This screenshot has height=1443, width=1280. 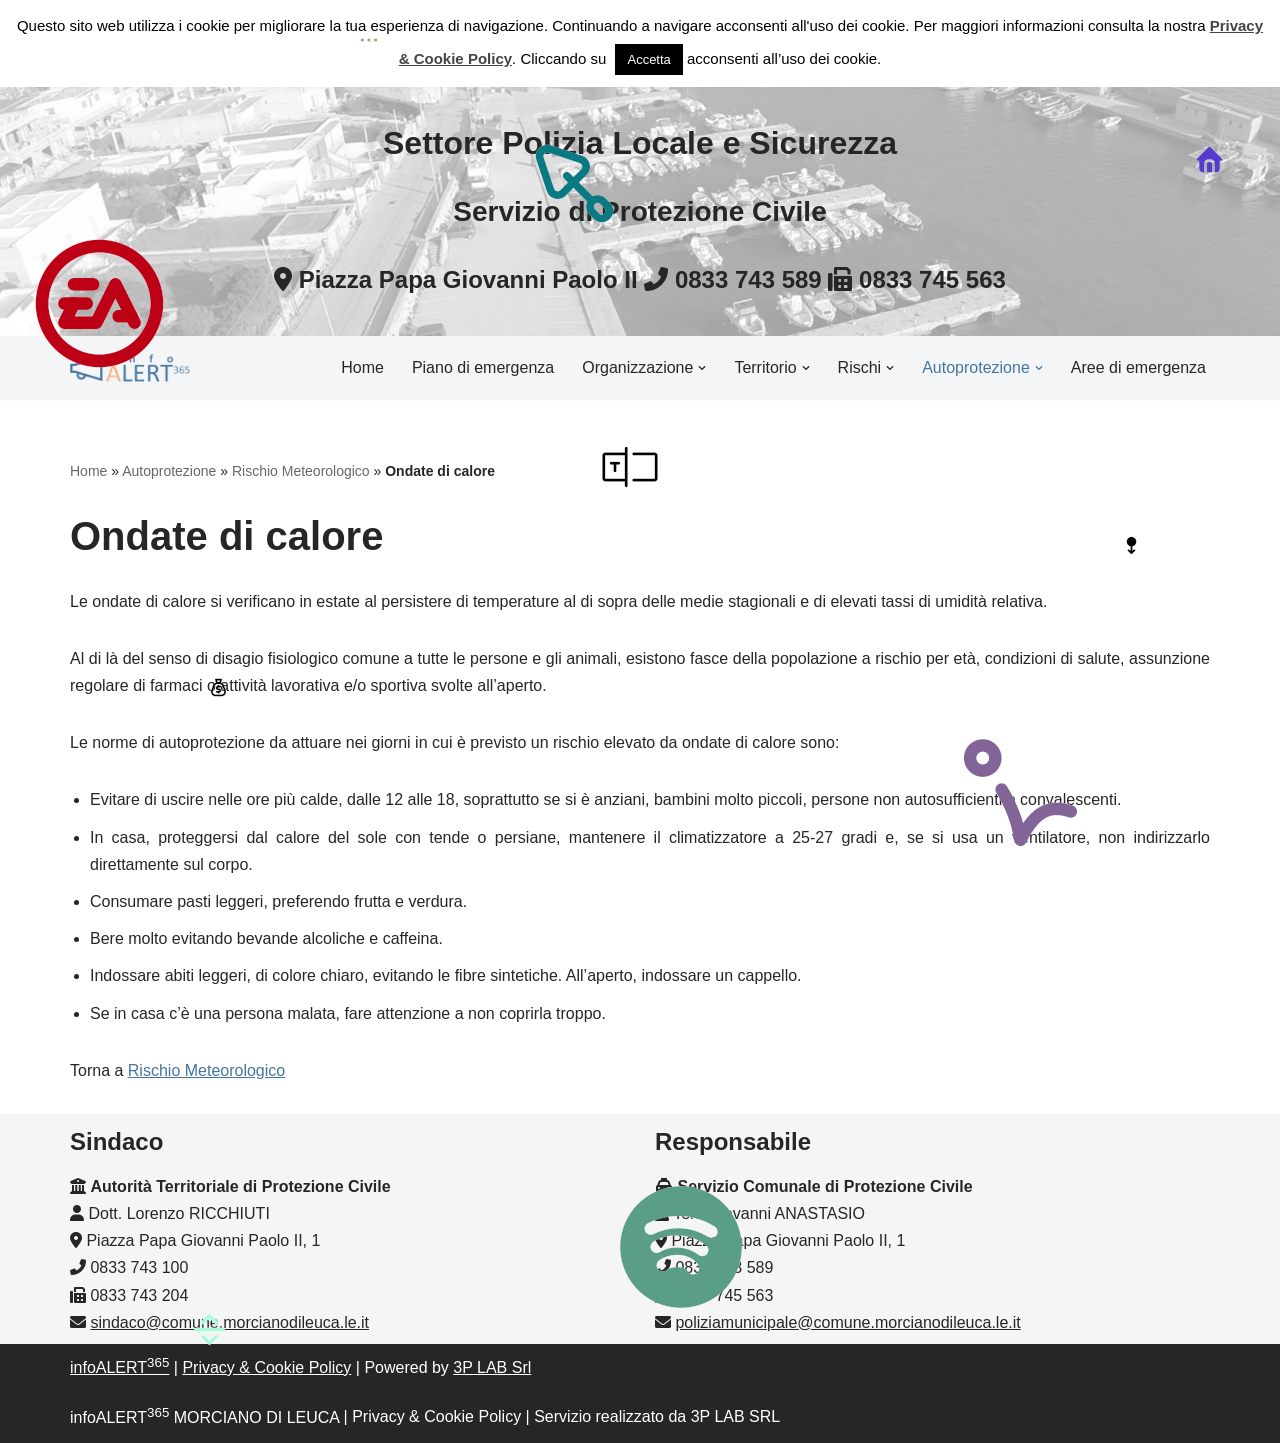 I want to click on open more options menu, so click(x=369, y=40).